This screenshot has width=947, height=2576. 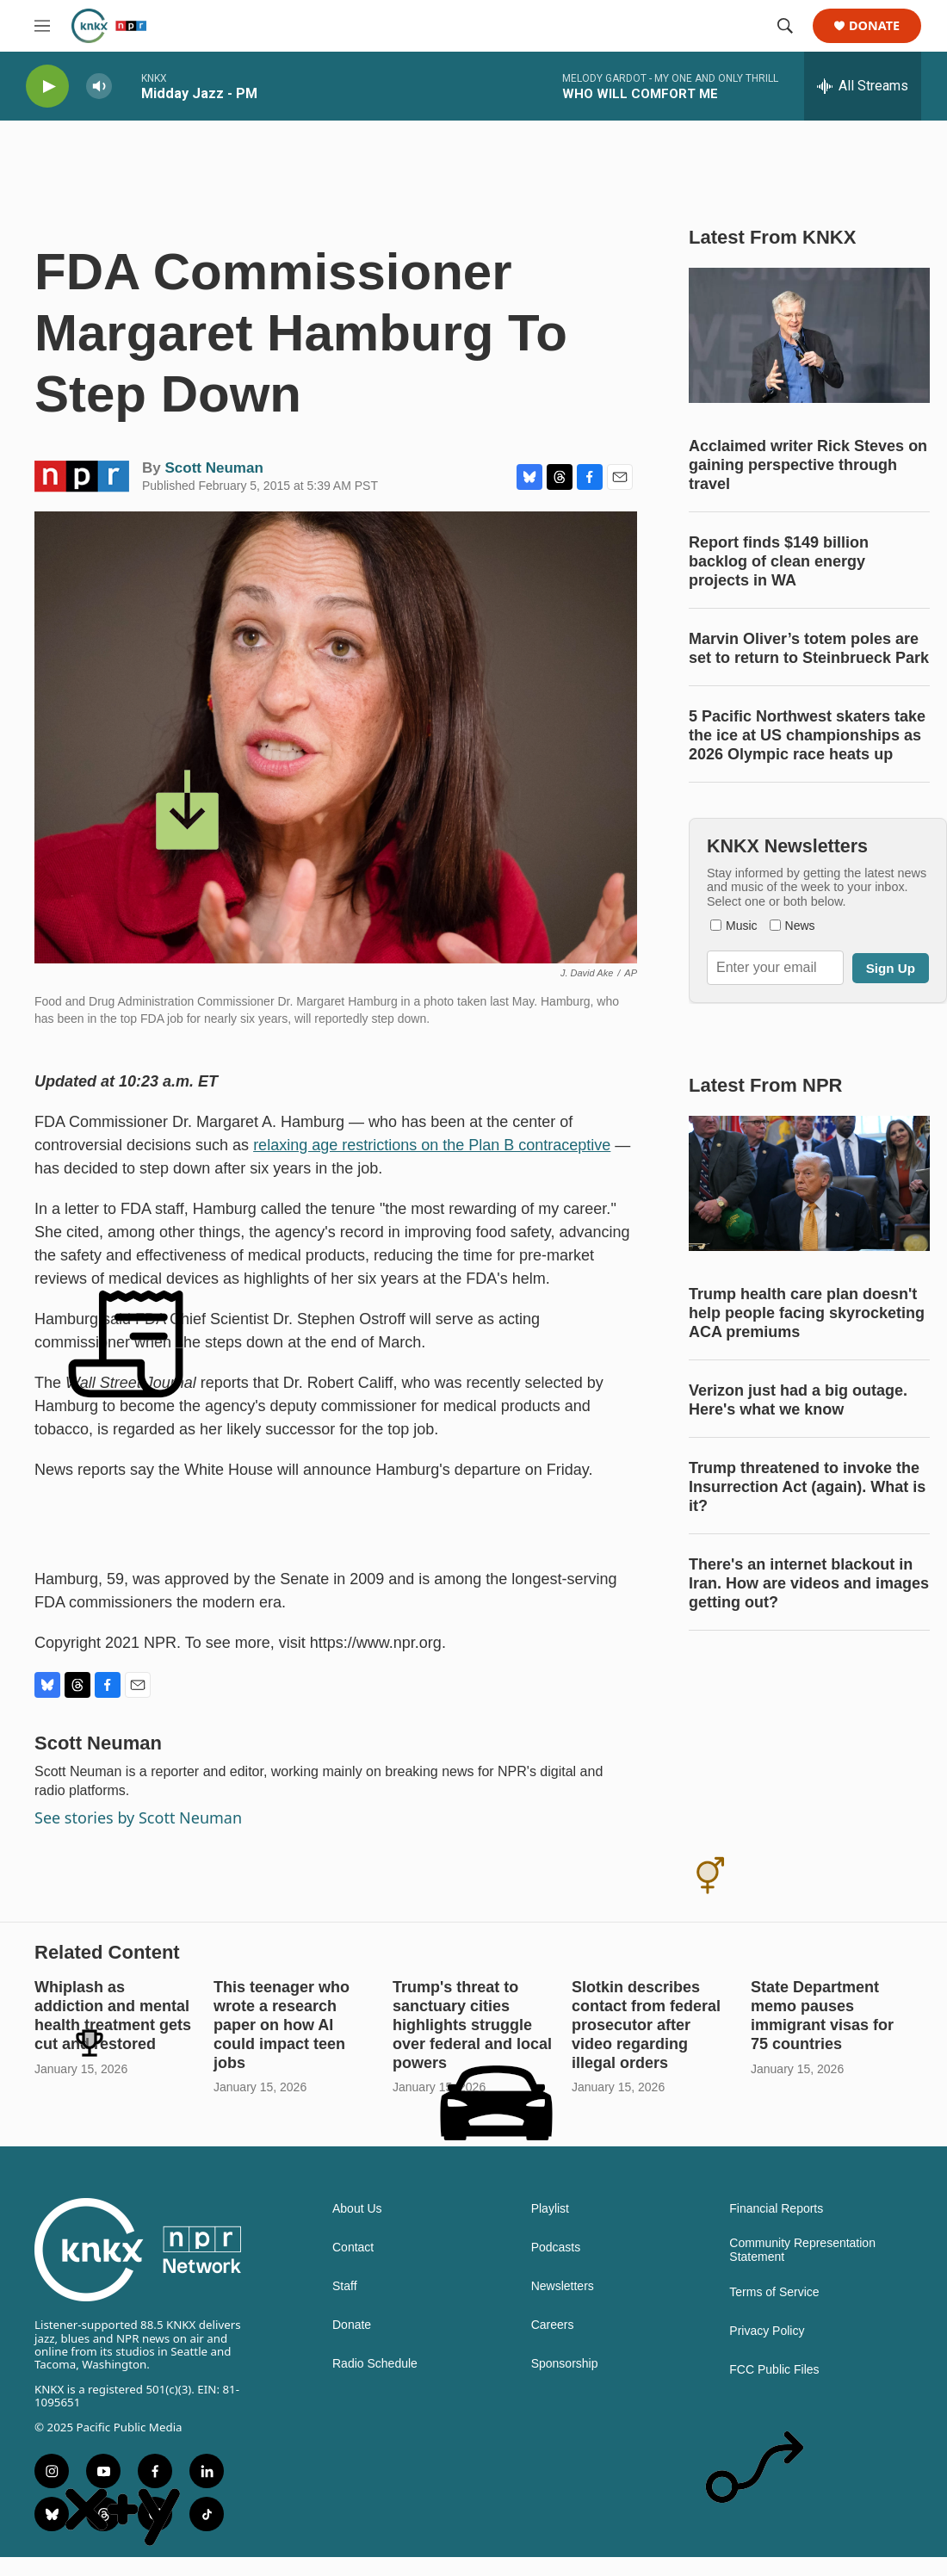 What do you see at coordinates (187, 809) in the screenshot?
I see `download a file to your device` at bounding box center [187, 809].